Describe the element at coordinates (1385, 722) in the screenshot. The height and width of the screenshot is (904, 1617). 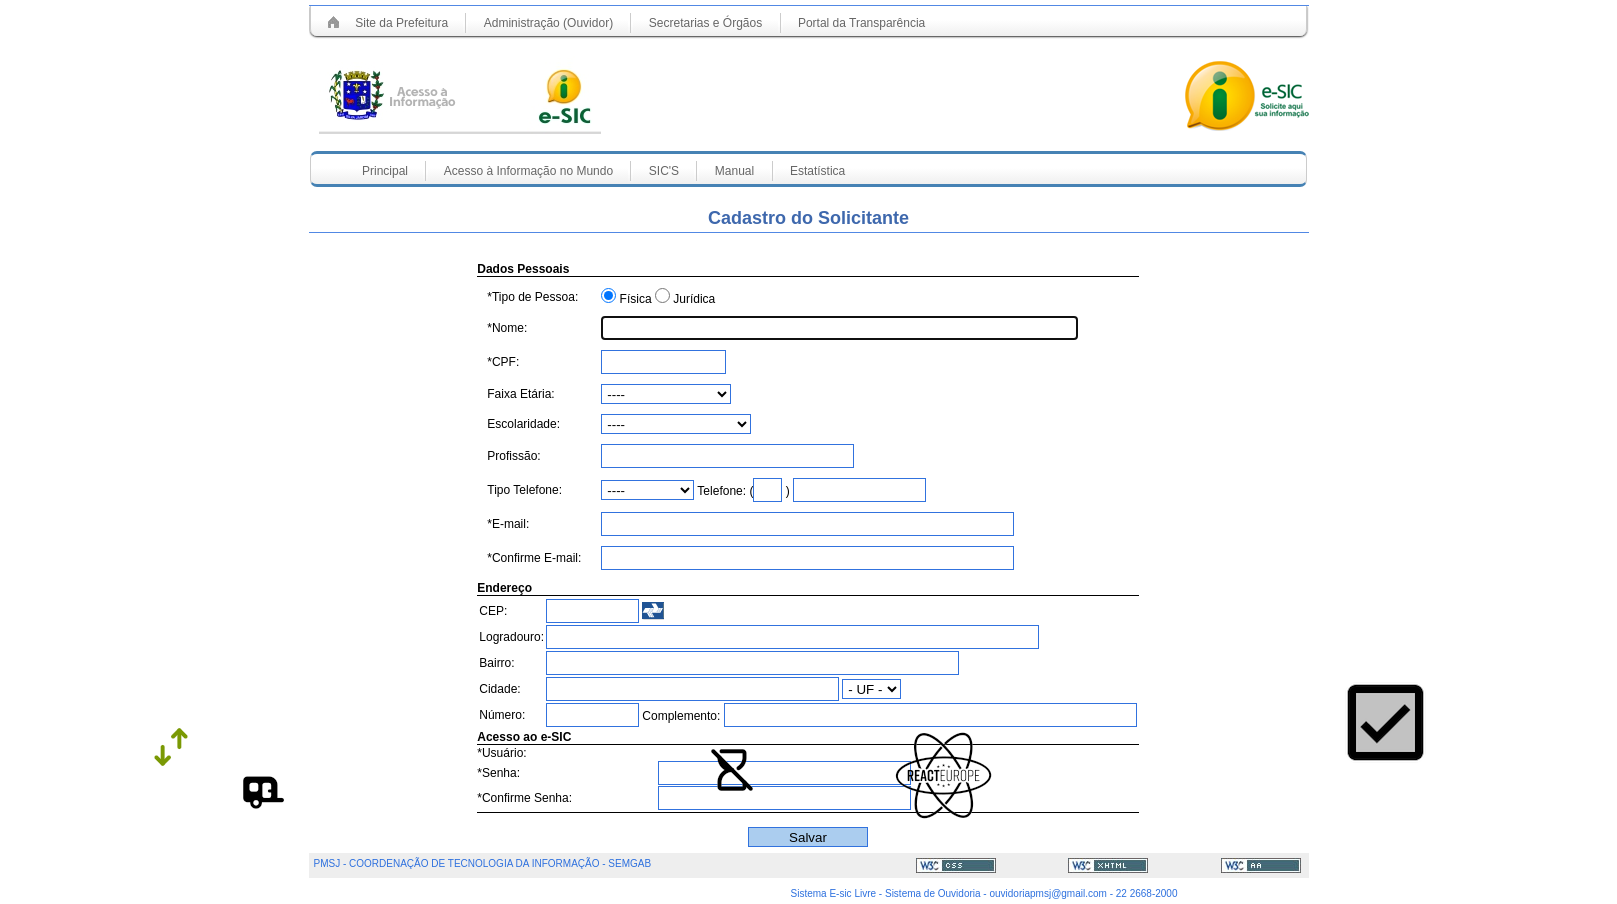
I see `select or confirm an option` at that location.